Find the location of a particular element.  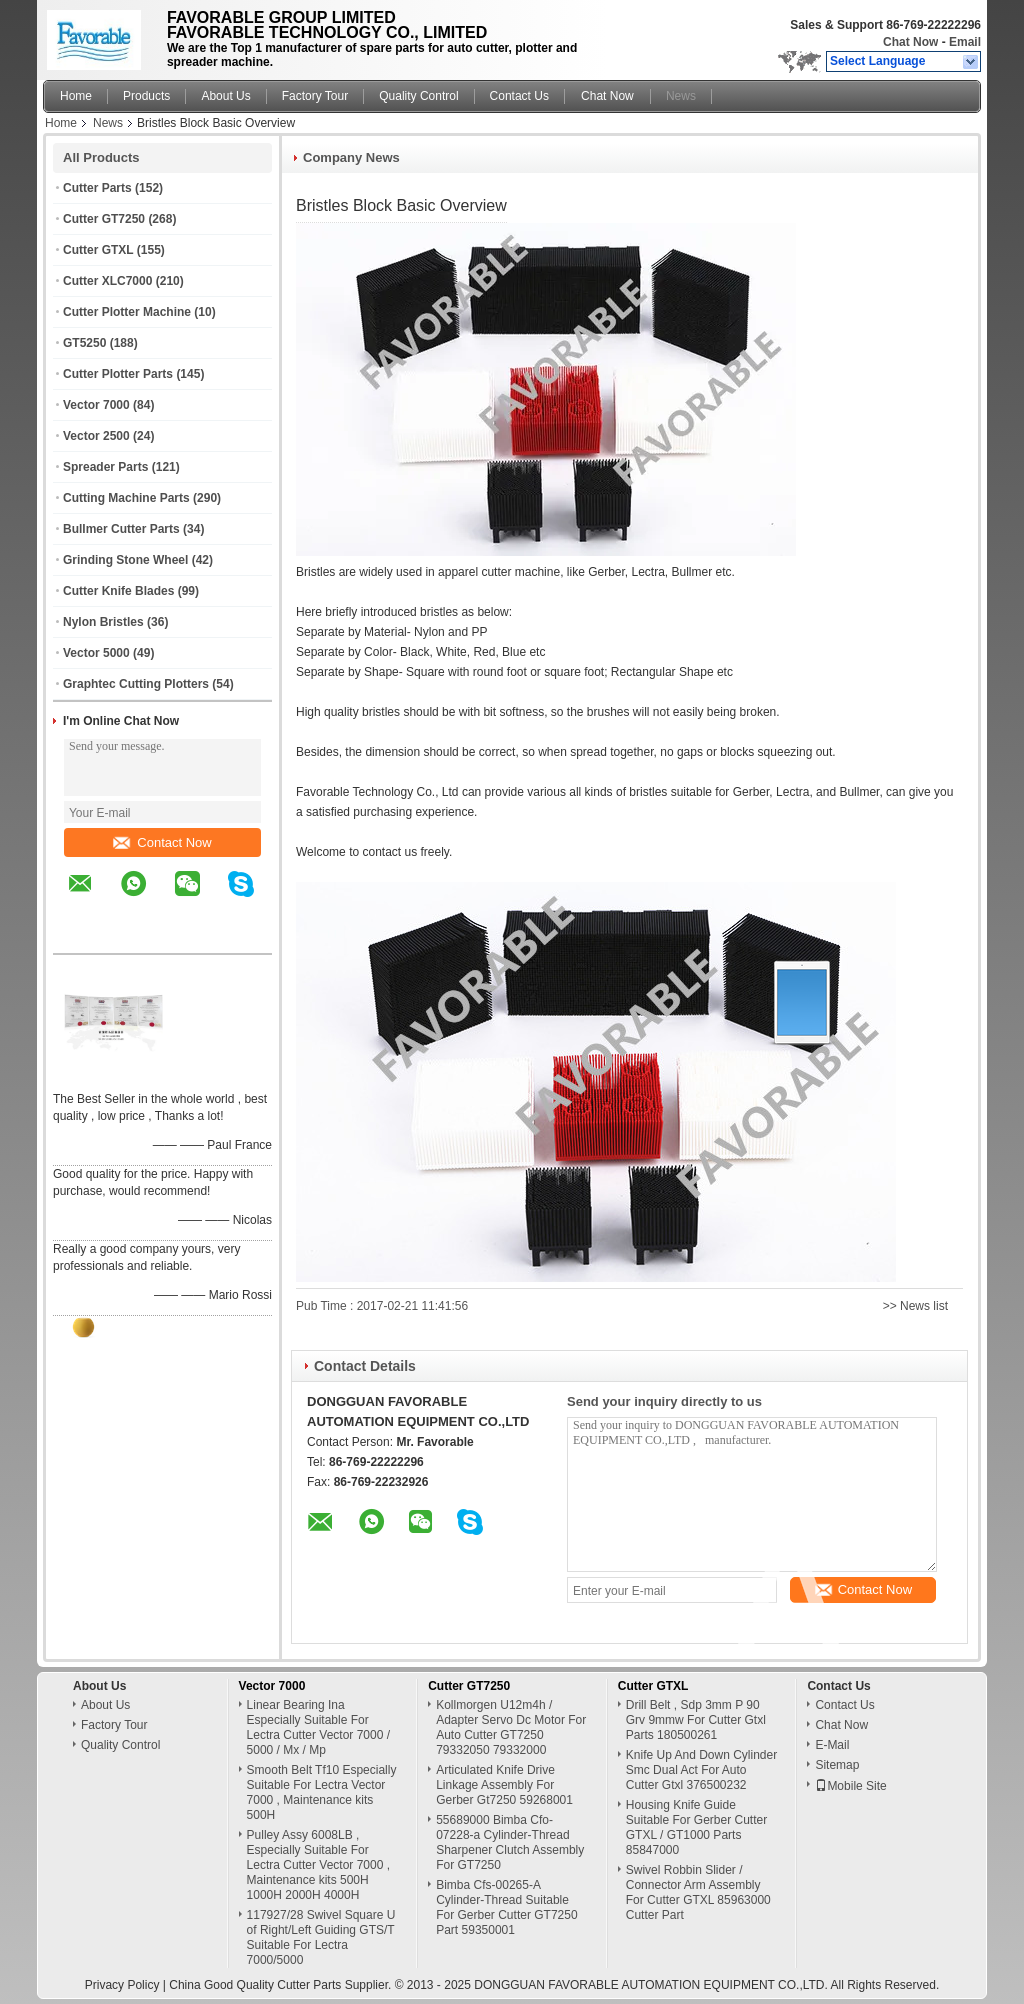

access the font library is located at coordinates (788, 1589).